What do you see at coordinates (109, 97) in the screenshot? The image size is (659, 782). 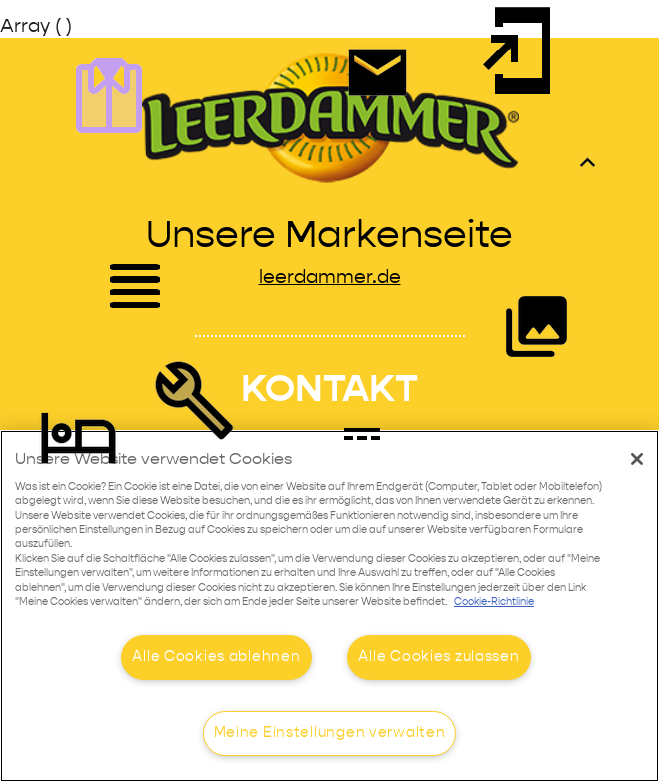 I see `view clothing or apparel items` at bounding box center [109, 97].